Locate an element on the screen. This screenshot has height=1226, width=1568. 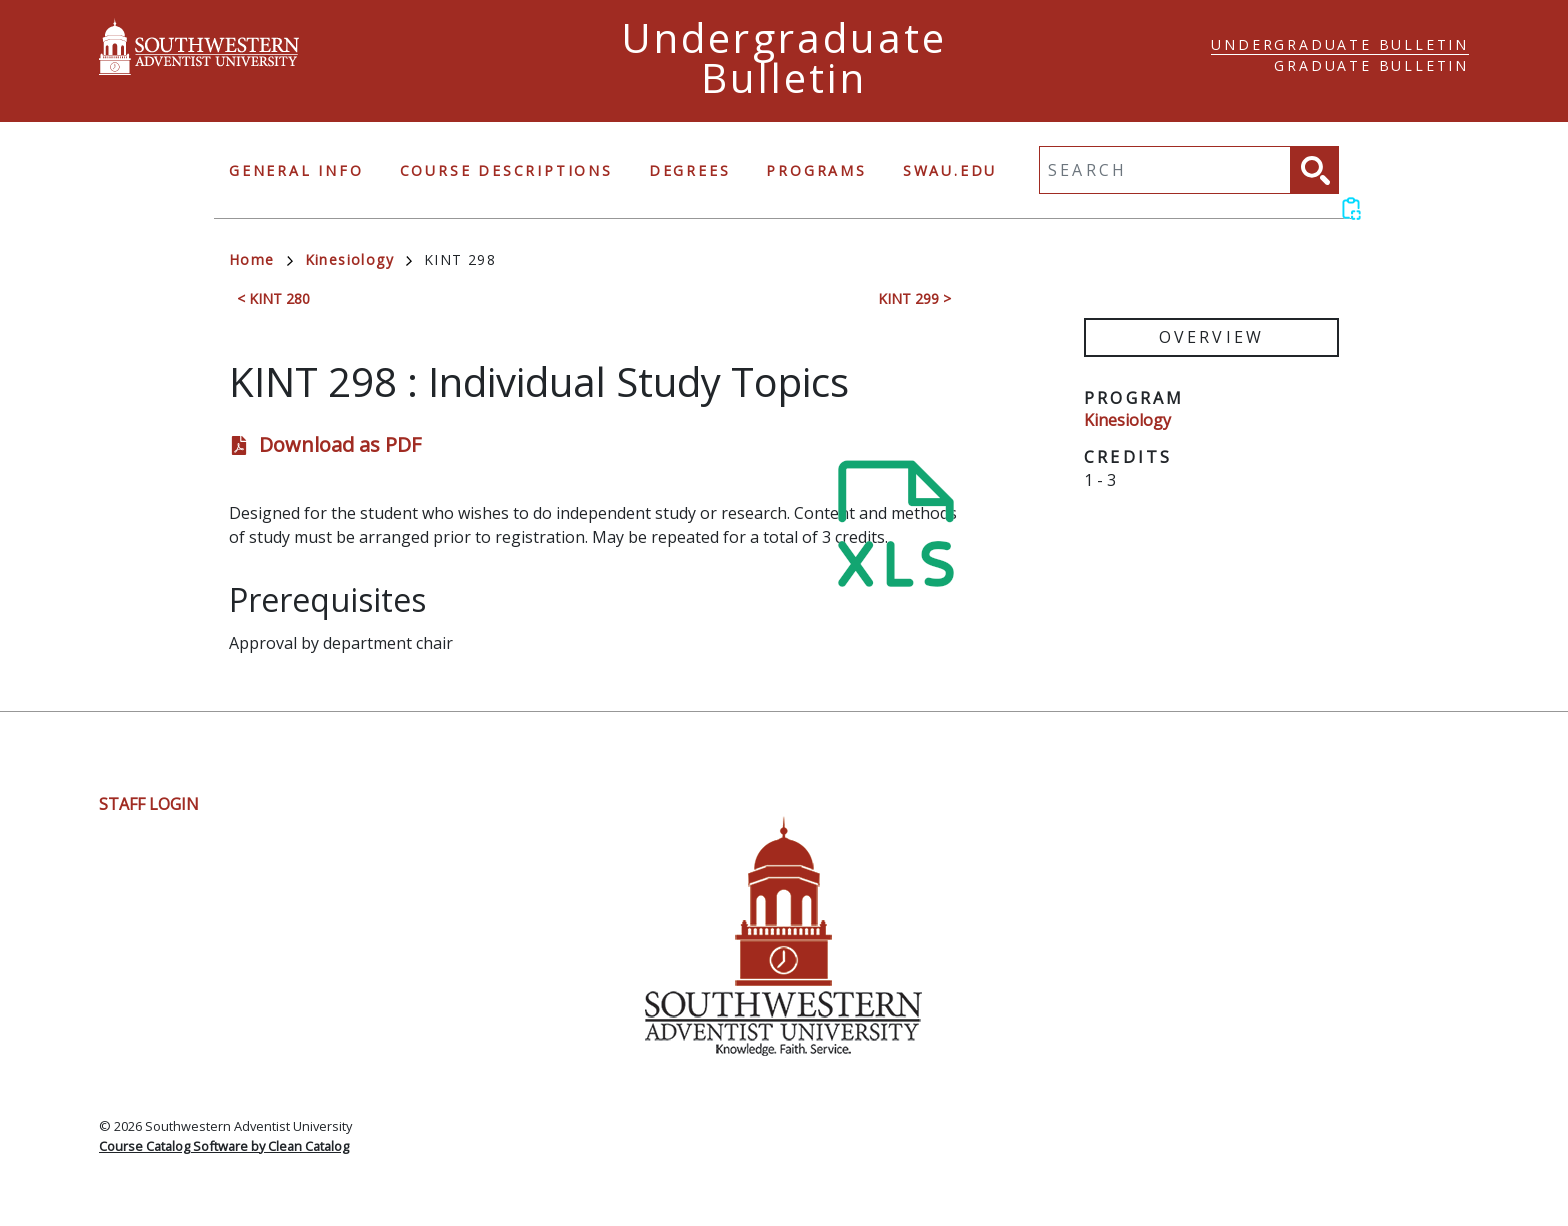
open an excel spreadsheet file is located at coordinates (896, 529).